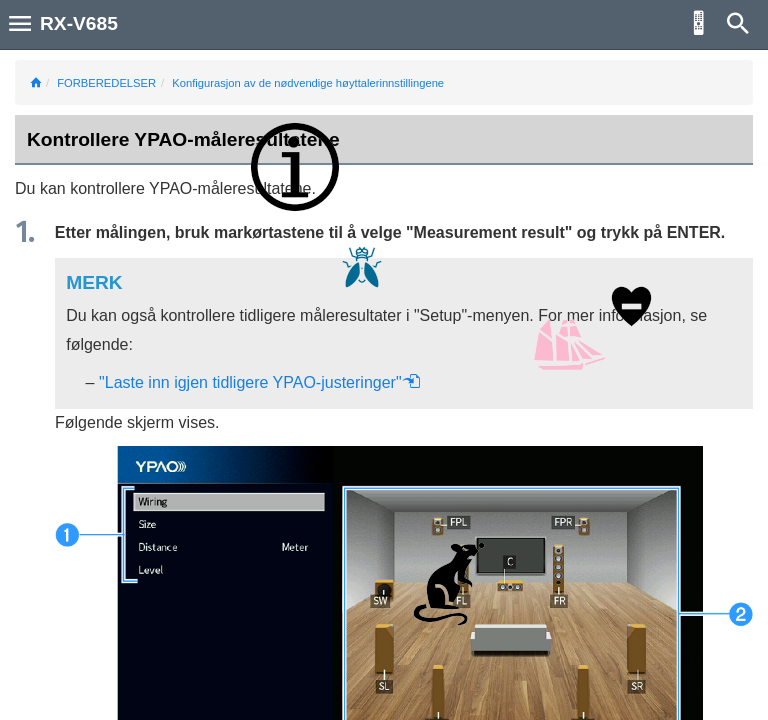 The height and width of the screenshot is (720, 768). What do you see at coordinates (295, 167) in the screenshot?
I see `view more information or details` at bounding box center [295, 167].